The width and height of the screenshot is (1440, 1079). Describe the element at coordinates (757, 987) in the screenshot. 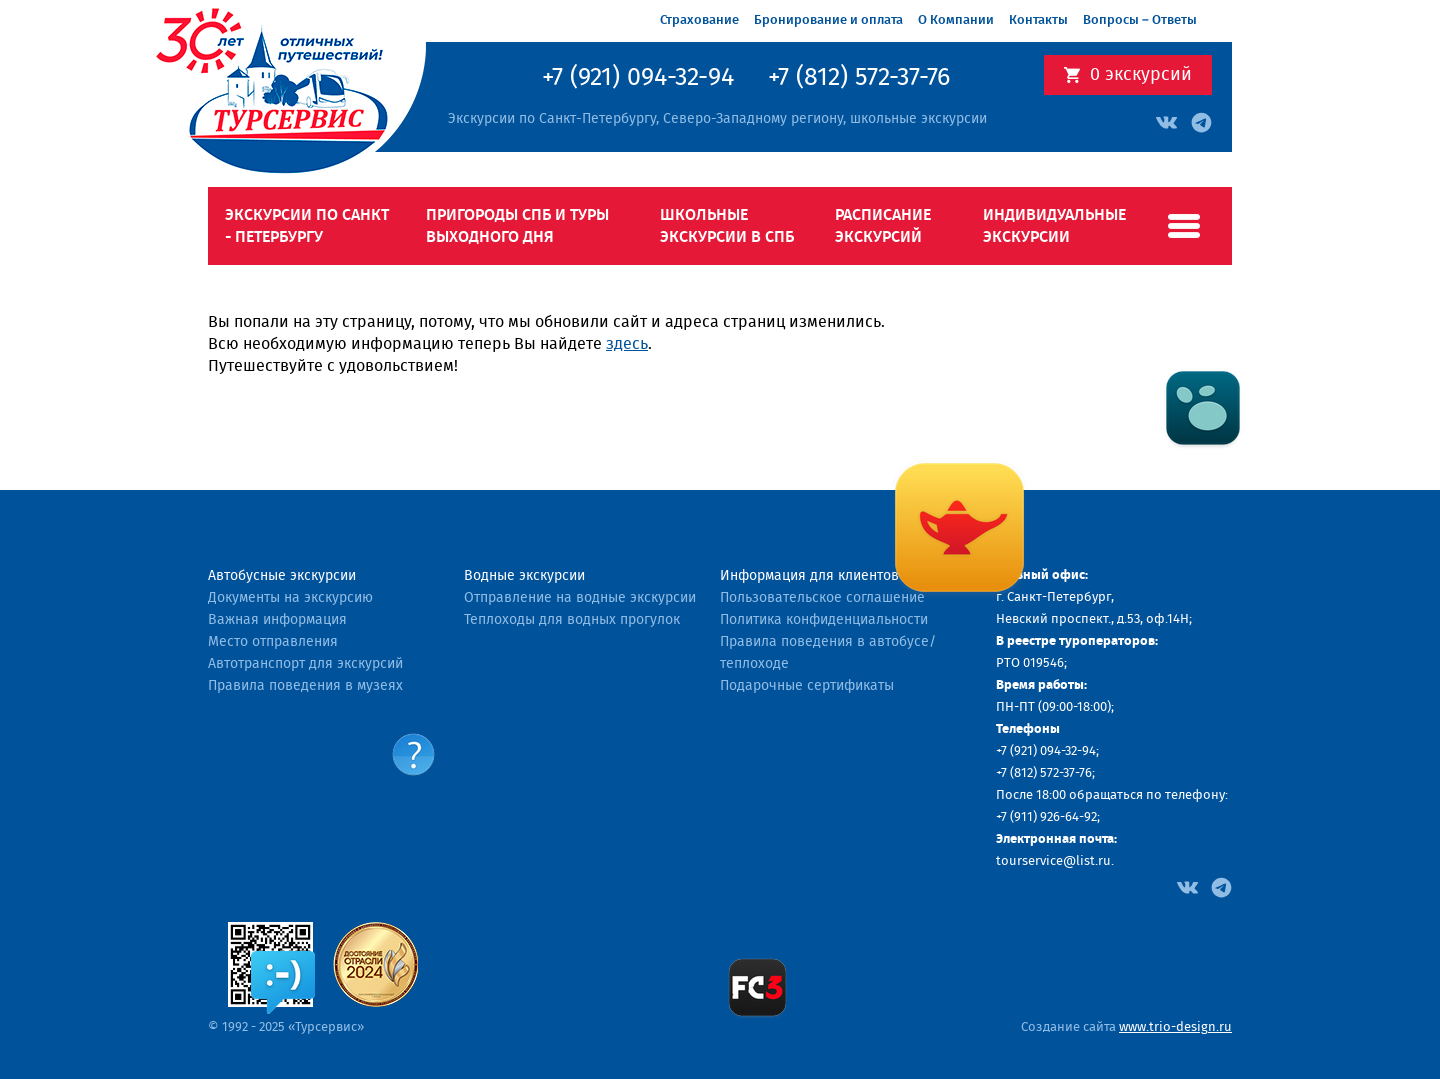

I see `launch far cry 3 game` at that location.